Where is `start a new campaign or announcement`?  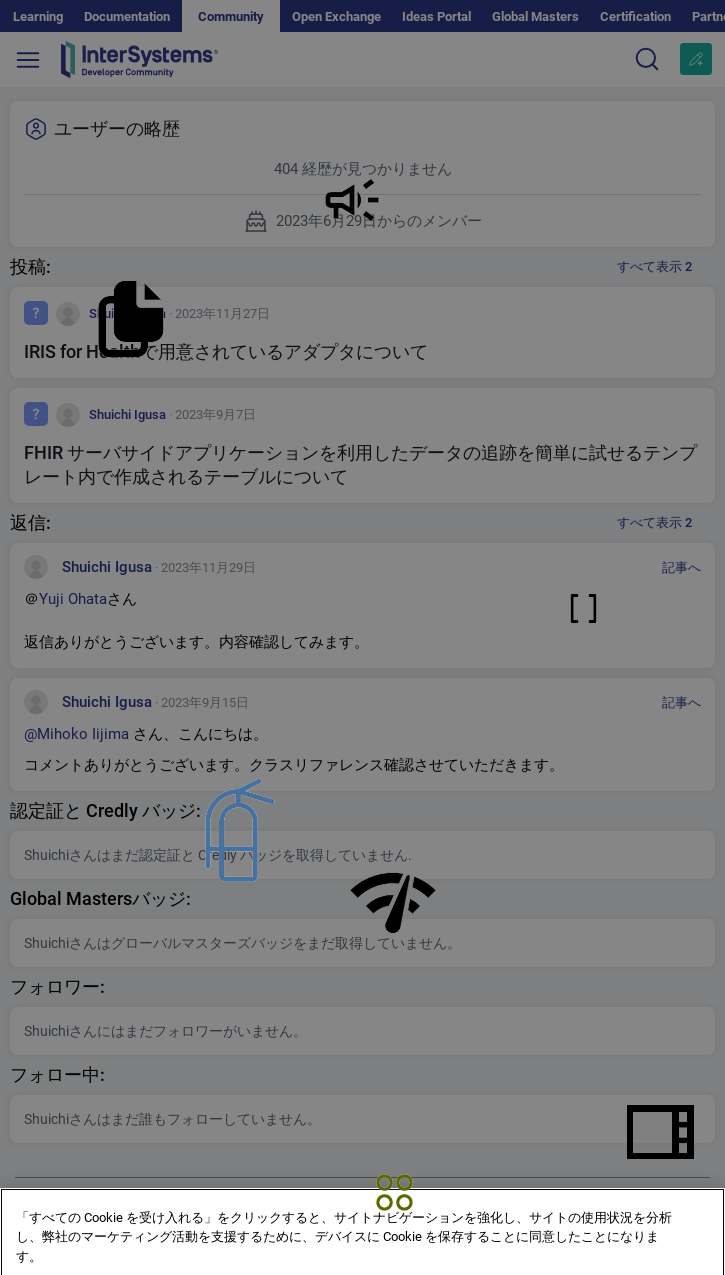 start a new campaign or announcement is located at coordinates (352, 200).